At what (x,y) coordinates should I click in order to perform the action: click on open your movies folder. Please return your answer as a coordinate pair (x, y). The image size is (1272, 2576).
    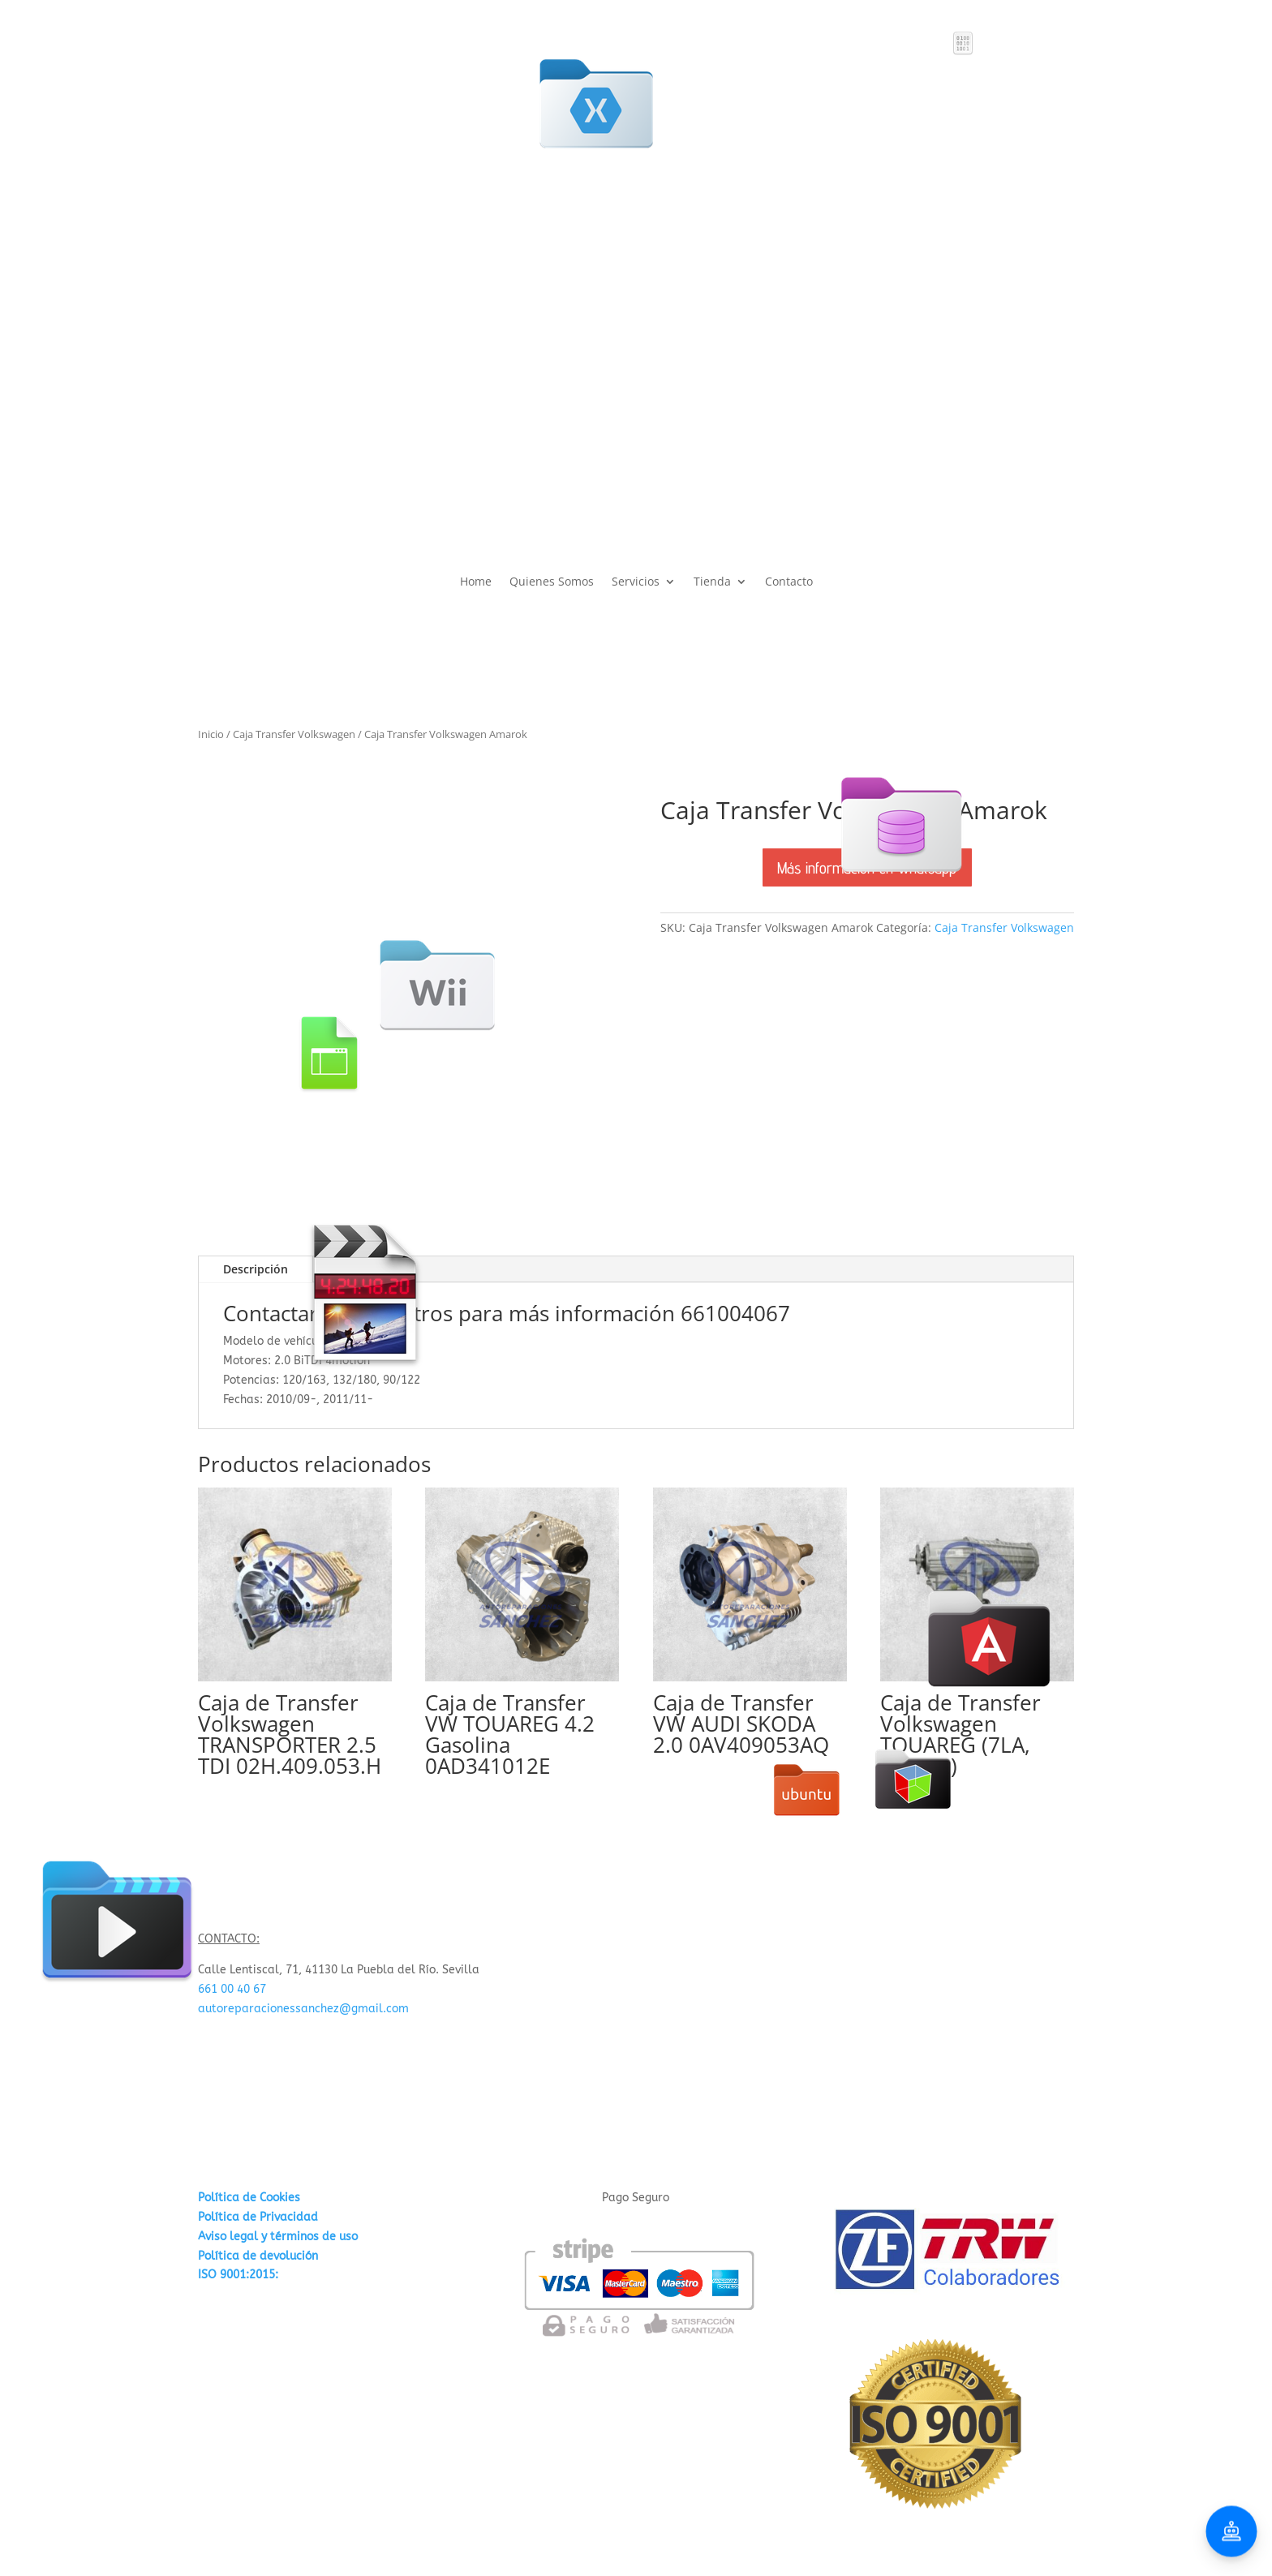
    Looking at the image, I should click on (116, 1923).